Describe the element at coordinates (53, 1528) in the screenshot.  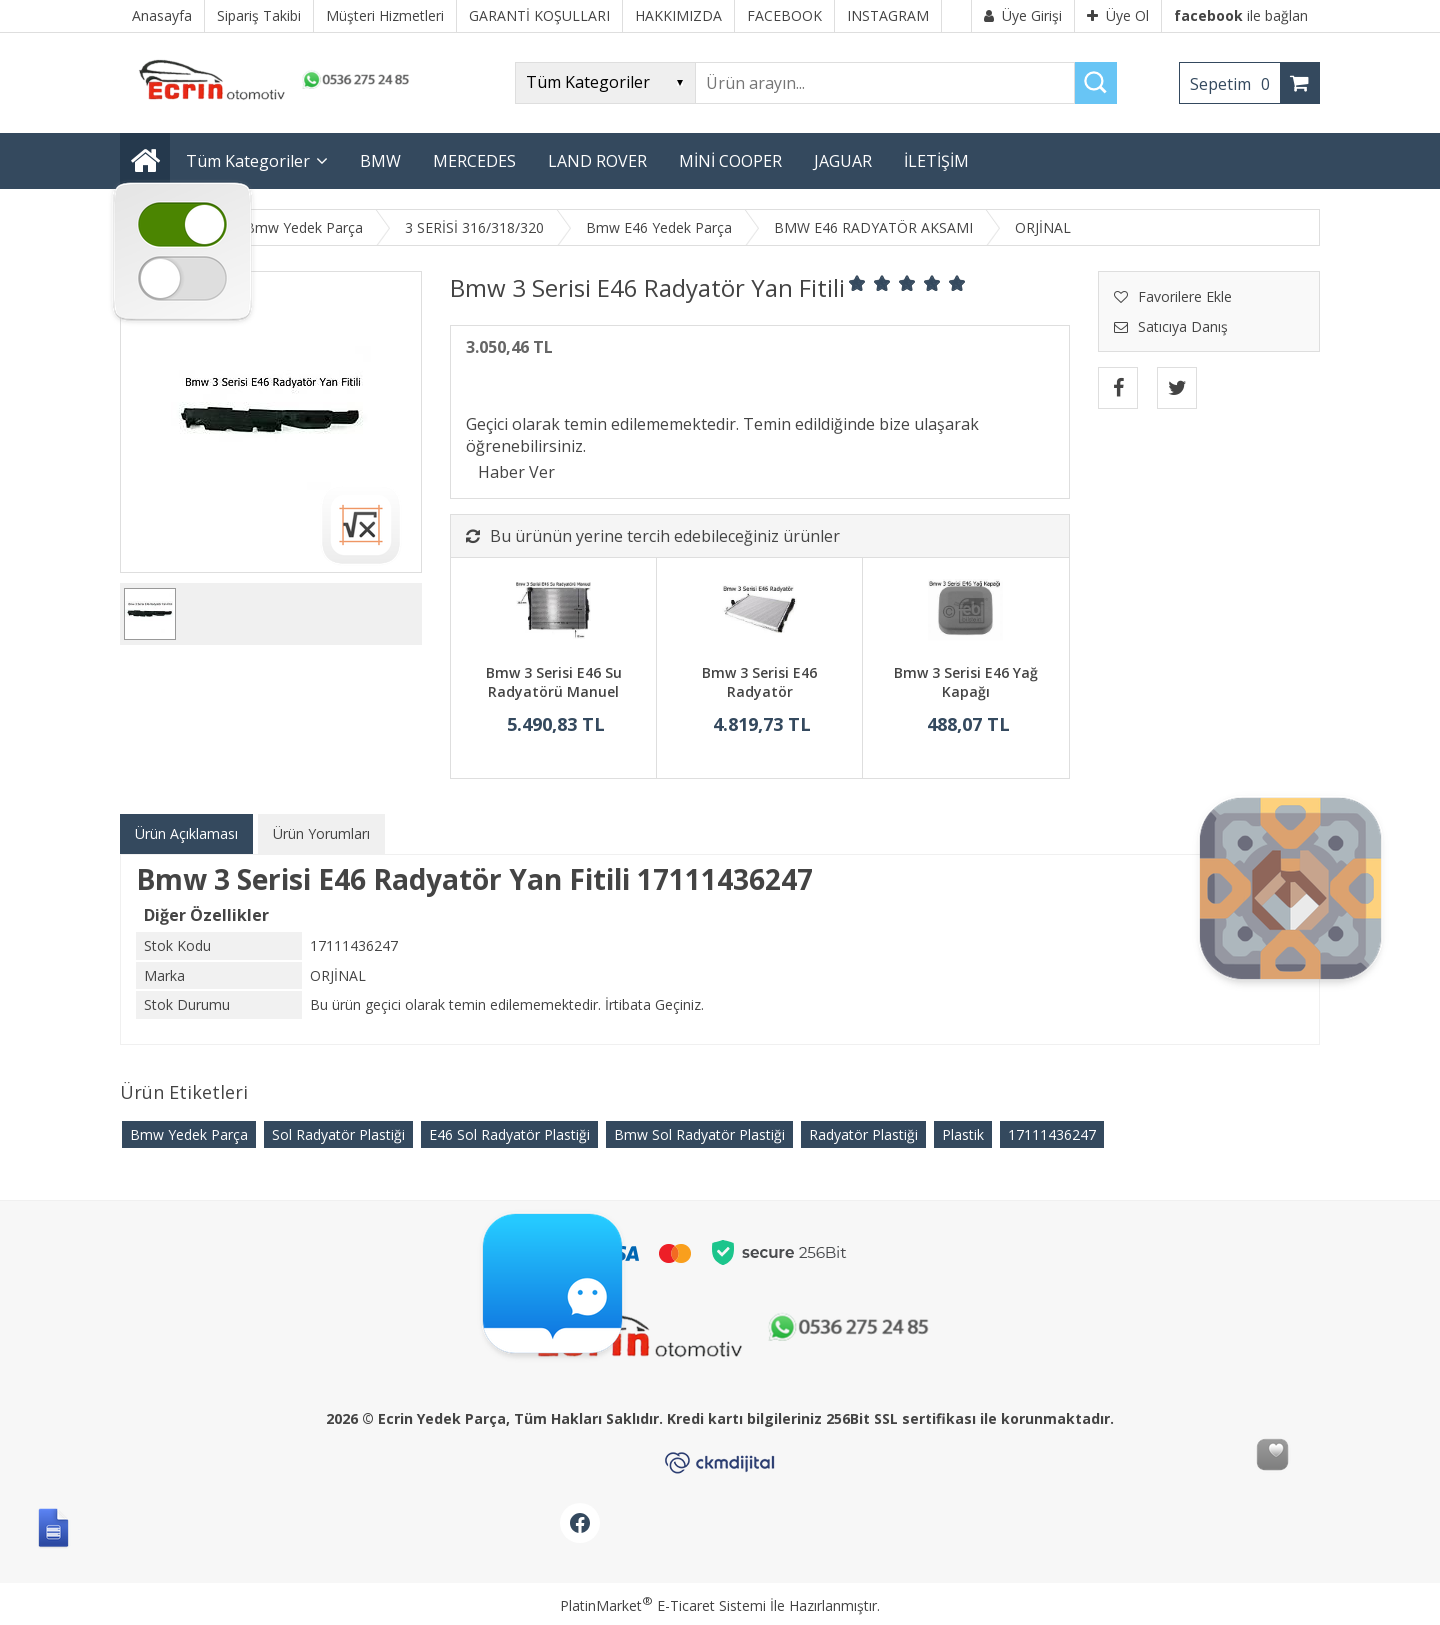
I see `SMB network workgroup file type` at that location.